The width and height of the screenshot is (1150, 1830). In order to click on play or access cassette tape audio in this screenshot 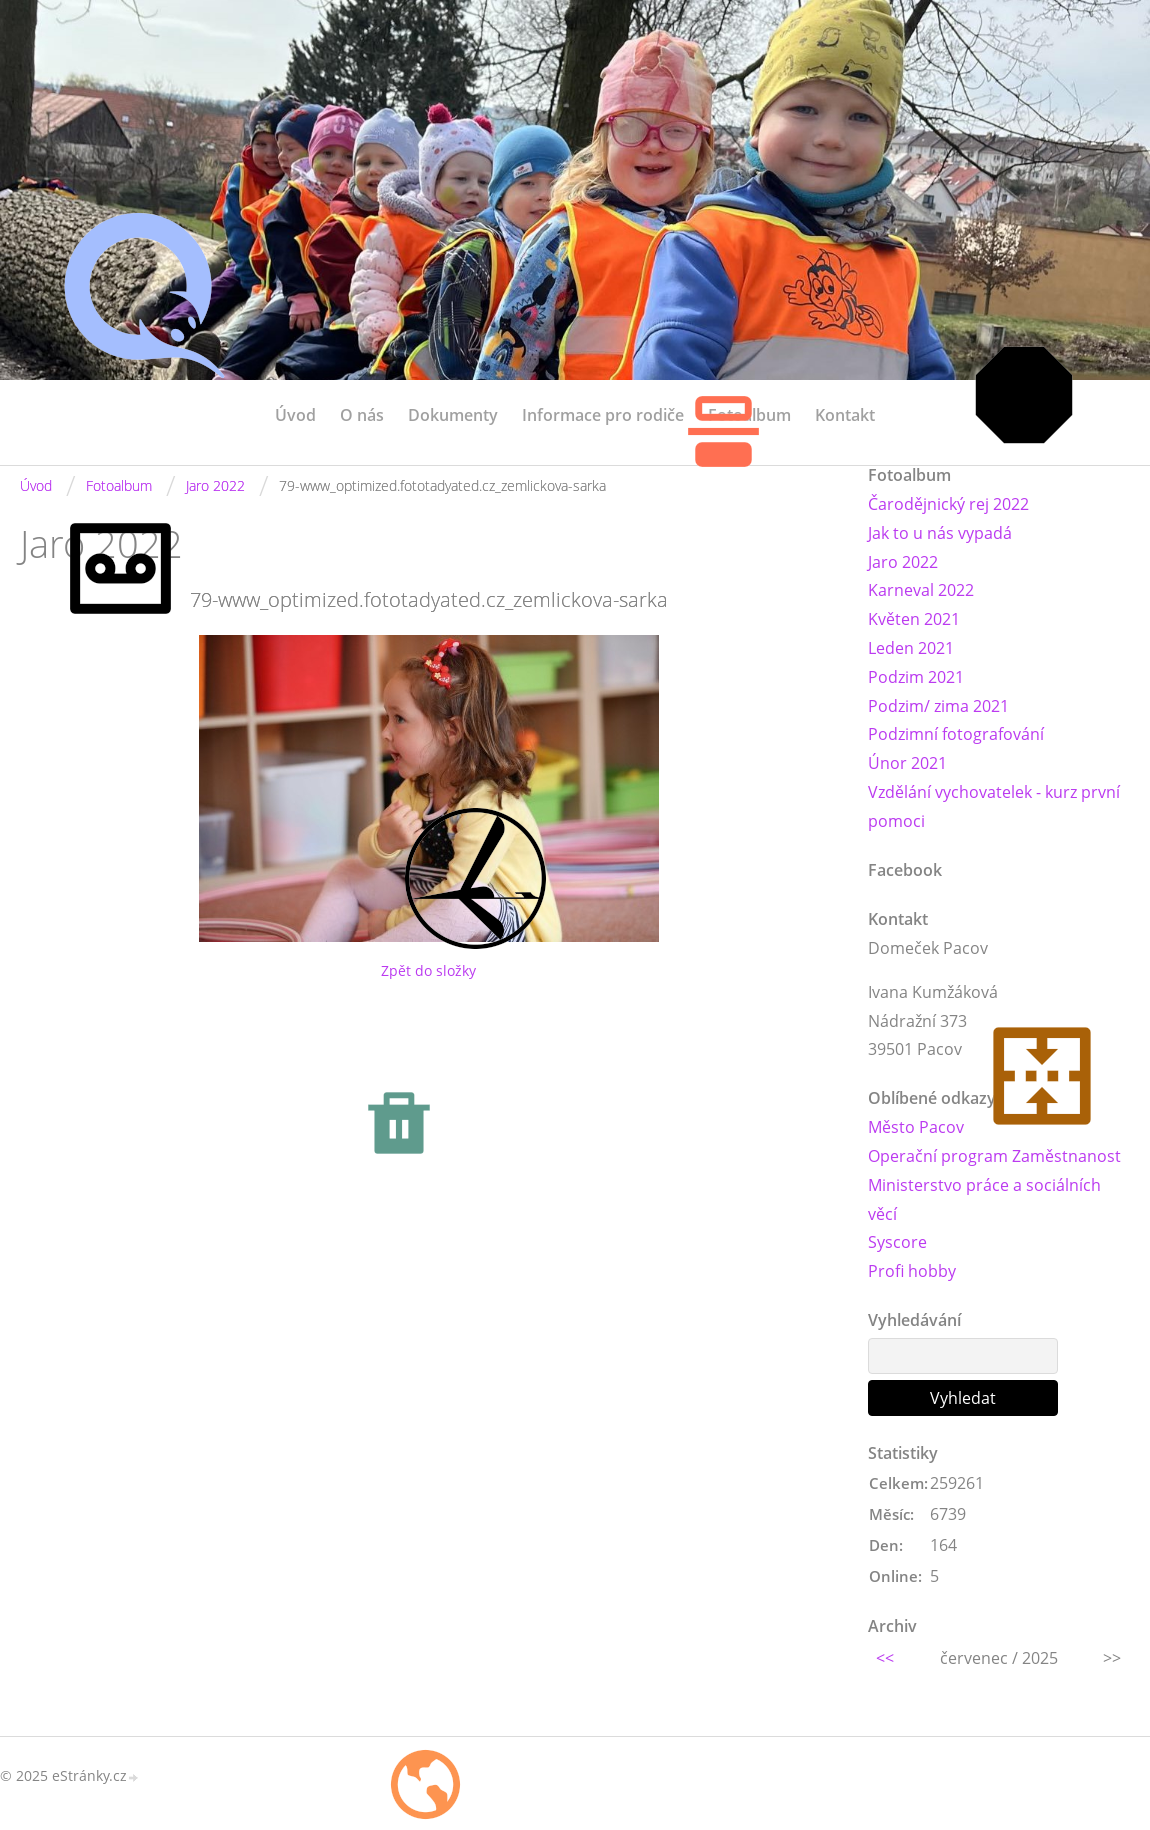, I will do `click(120, 568)`.